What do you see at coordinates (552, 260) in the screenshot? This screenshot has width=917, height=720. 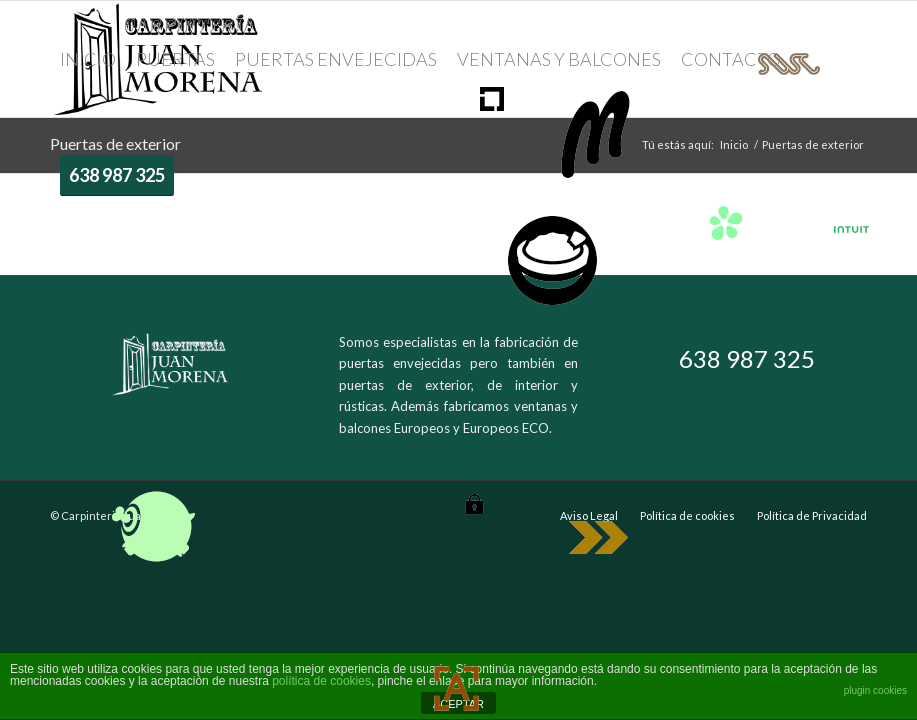 I see `open Apache Guacamole remote desktop gateway` at bounding box center [552, 260].